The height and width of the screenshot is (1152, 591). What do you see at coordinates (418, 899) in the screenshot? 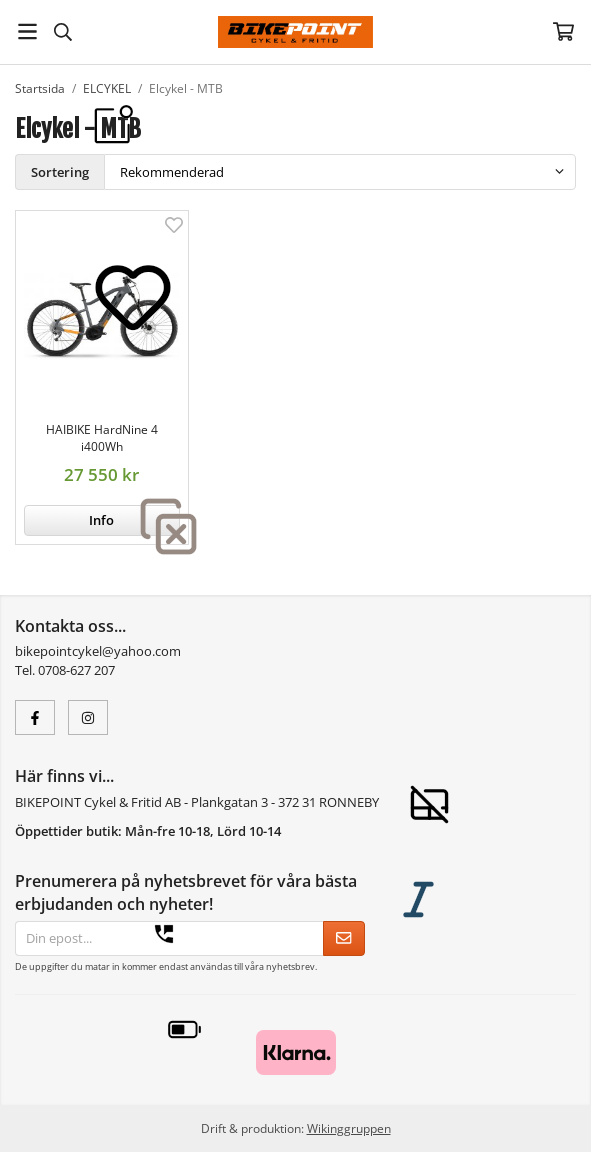
I see `apply italic formatting to selected text` at bounding box center [418, 899].